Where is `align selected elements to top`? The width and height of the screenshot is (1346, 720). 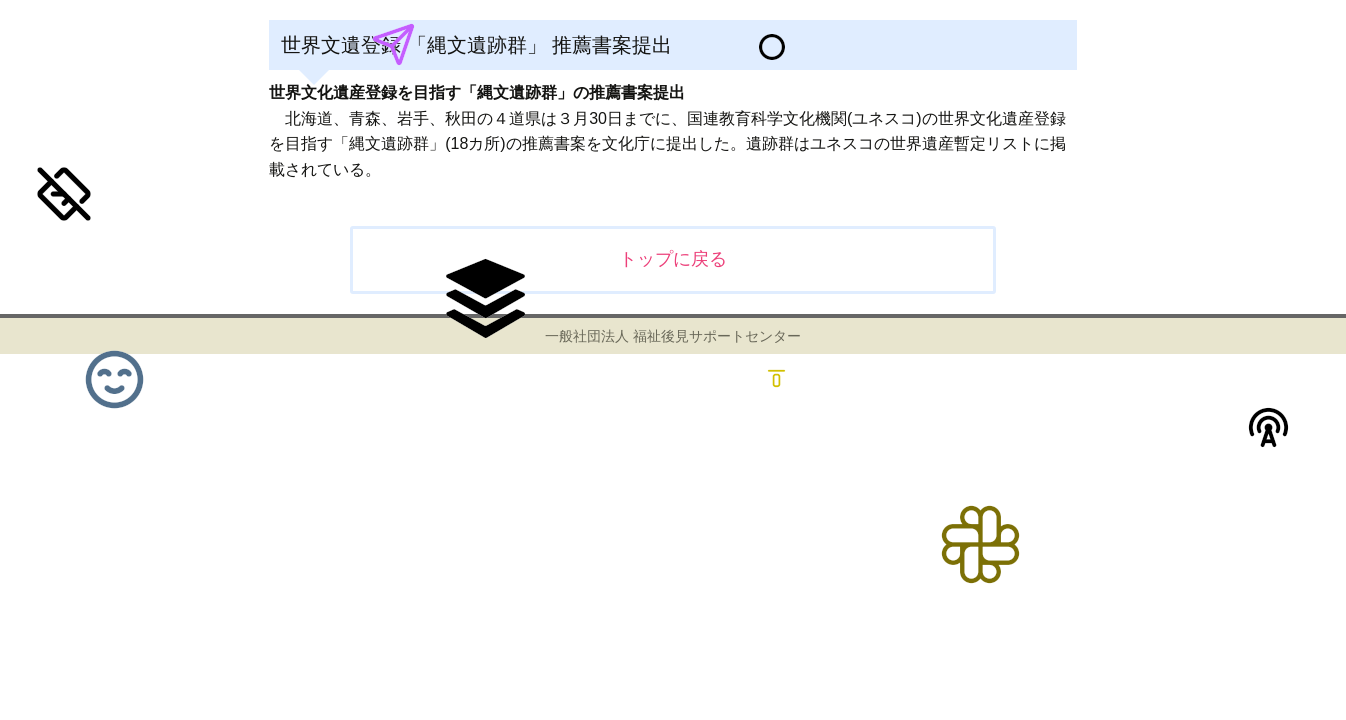
align selected elements to top is located at coordinates (776, 378).